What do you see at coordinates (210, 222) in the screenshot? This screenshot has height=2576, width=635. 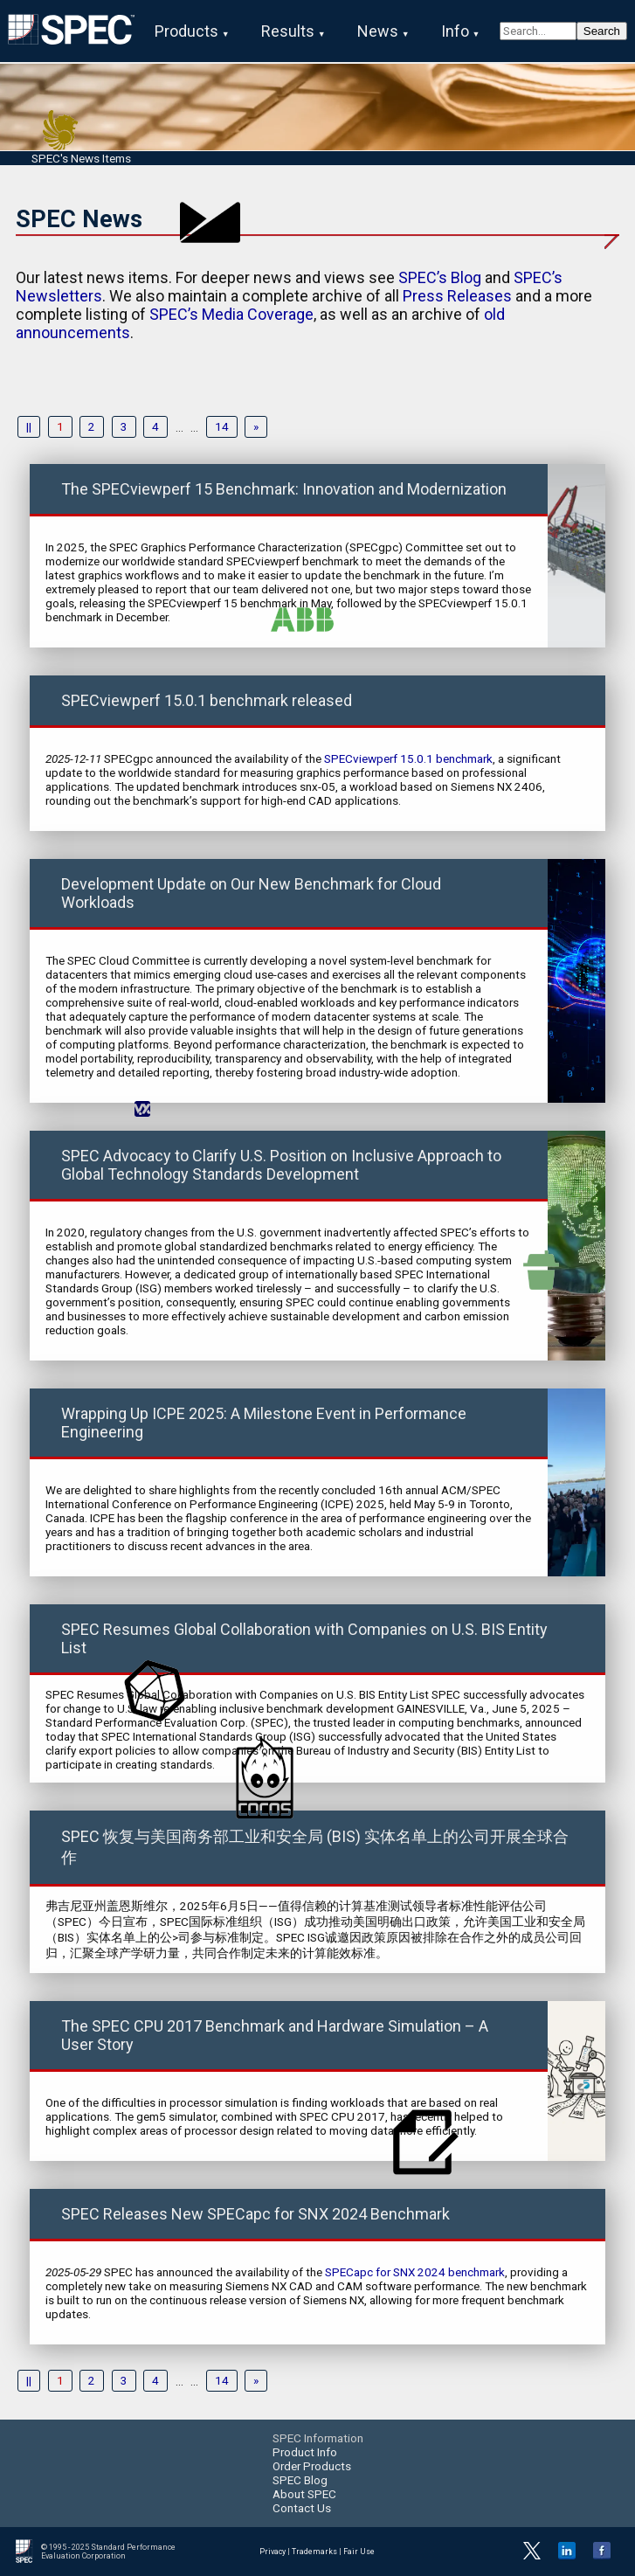 I see `Campaign Monitor logo` at bounding box center [210, 222].